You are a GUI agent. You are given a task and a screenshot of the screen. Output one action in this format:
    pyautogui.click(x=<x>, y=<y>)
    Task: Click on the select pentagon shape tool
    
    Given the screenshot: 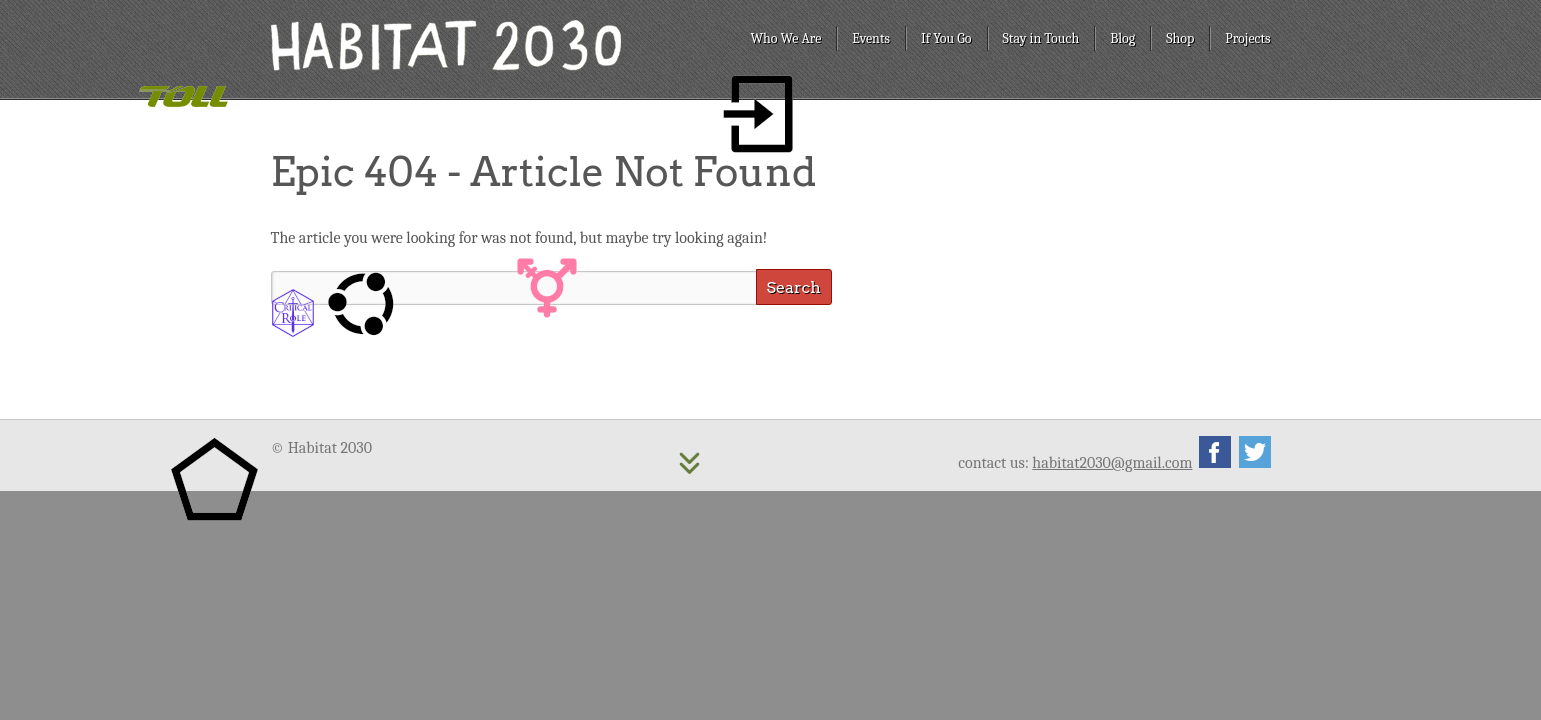 What is the action you would take?
    pyautogui.click(x=214, y=483)
    